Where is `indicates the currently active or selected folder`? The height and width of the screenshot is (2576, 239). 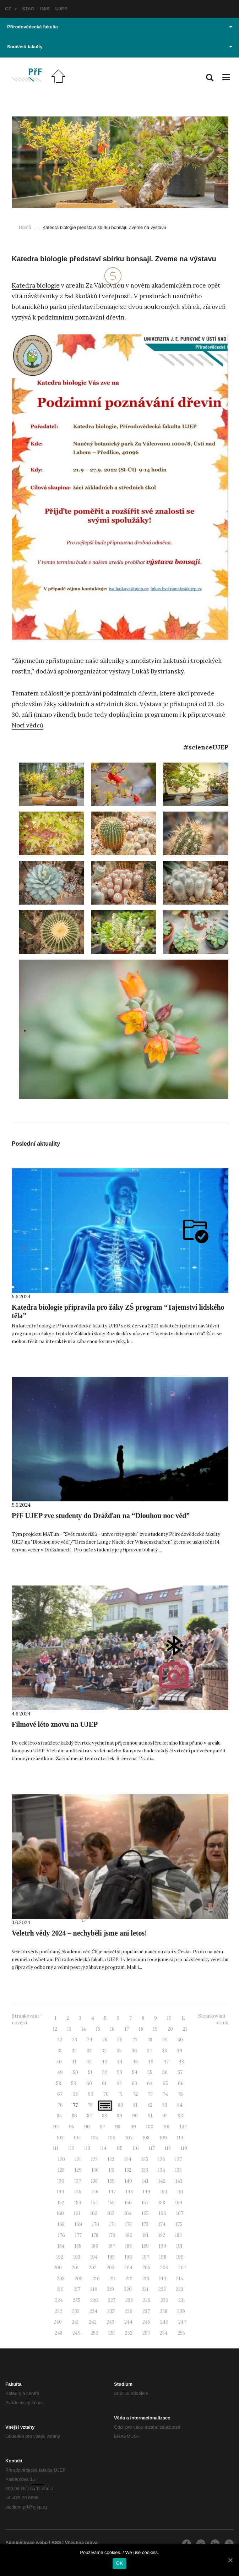
indicates the currently active or selected folder is located at coordinates (195, 1230).